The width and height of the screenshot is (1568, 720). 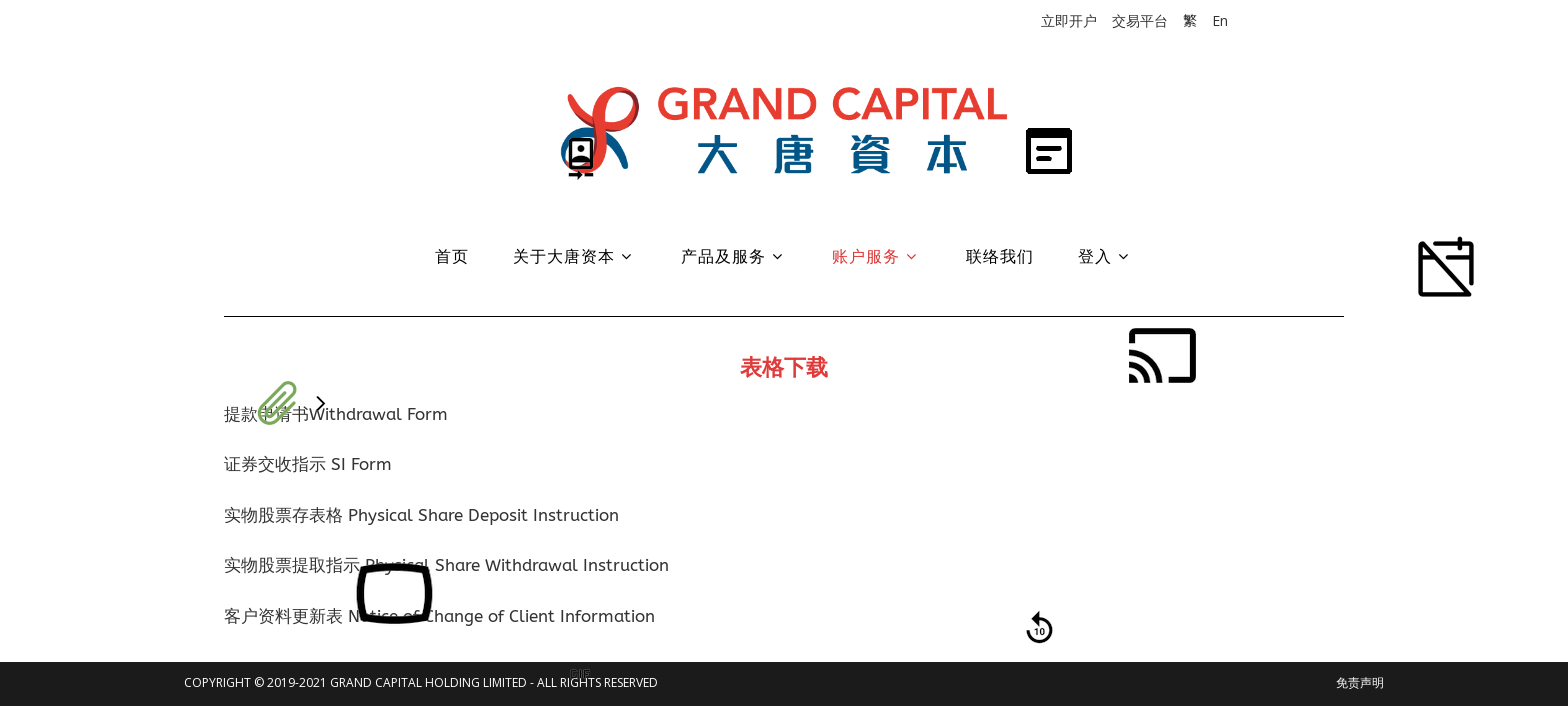 I want to click on navigate to the next item or screen, so click(x=320, y=403).